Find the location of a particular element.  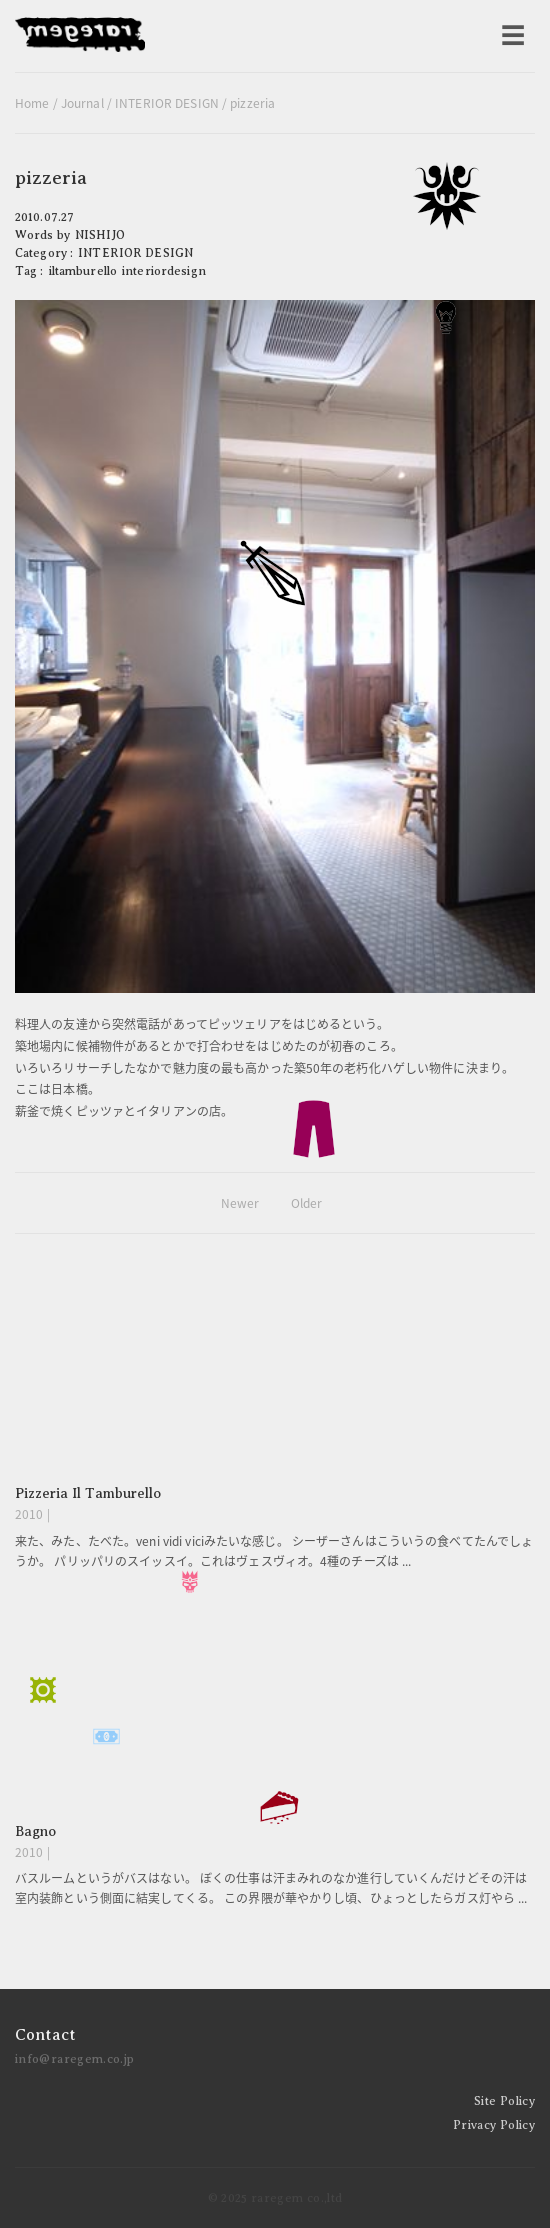

view a portion of data in a chart is located at coordinates (279, 1805).